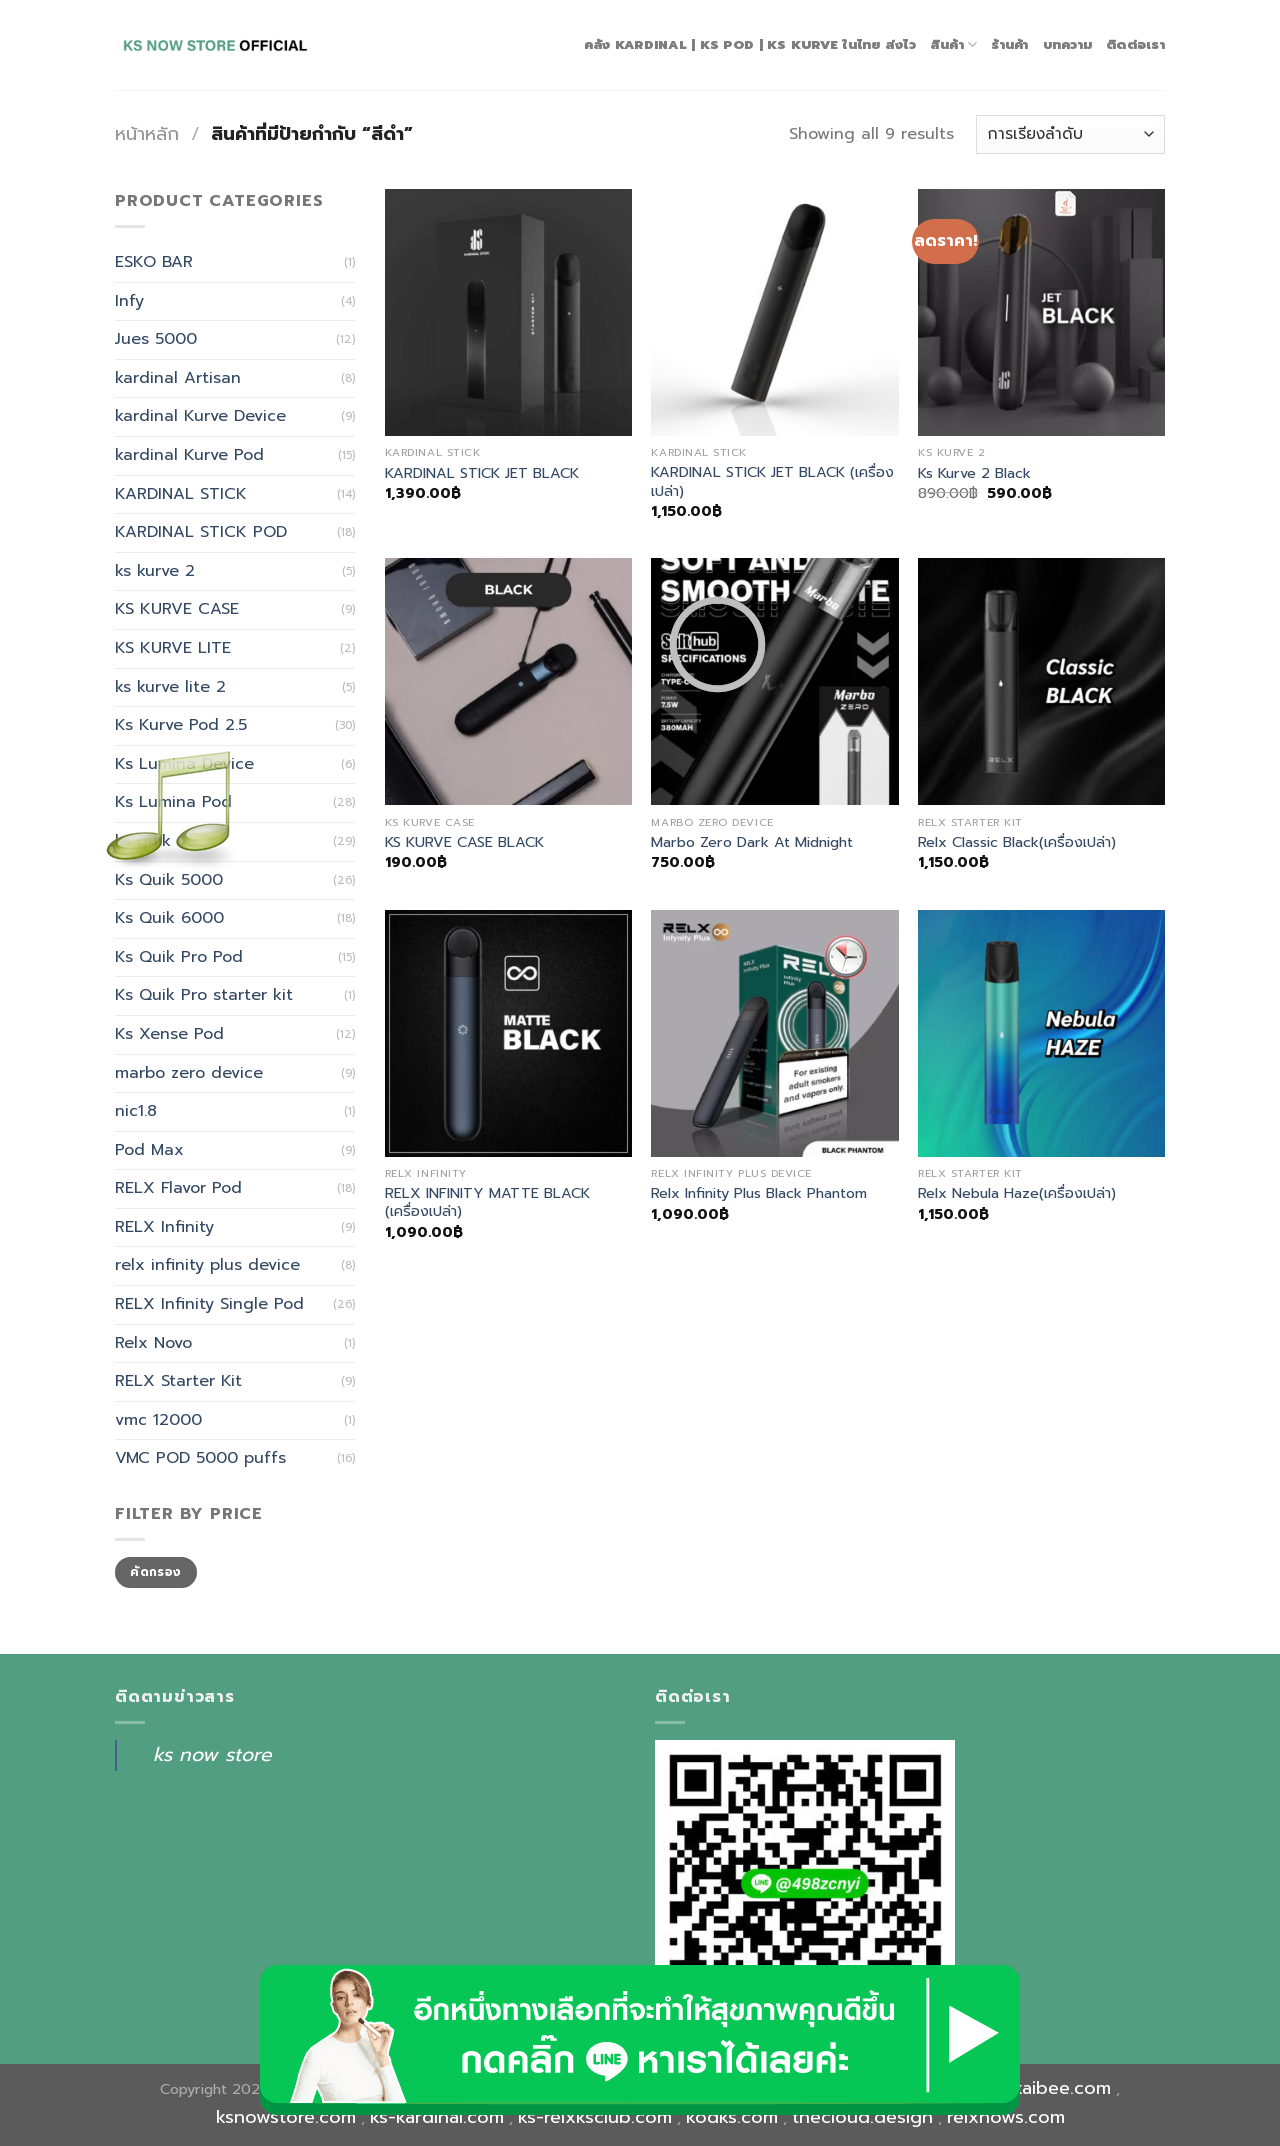 The width and height of the screenshot is (1280, 2146). Describe the element at coordinates (717, 644) in the screenshot. I see `unselected radio button option` at that location.